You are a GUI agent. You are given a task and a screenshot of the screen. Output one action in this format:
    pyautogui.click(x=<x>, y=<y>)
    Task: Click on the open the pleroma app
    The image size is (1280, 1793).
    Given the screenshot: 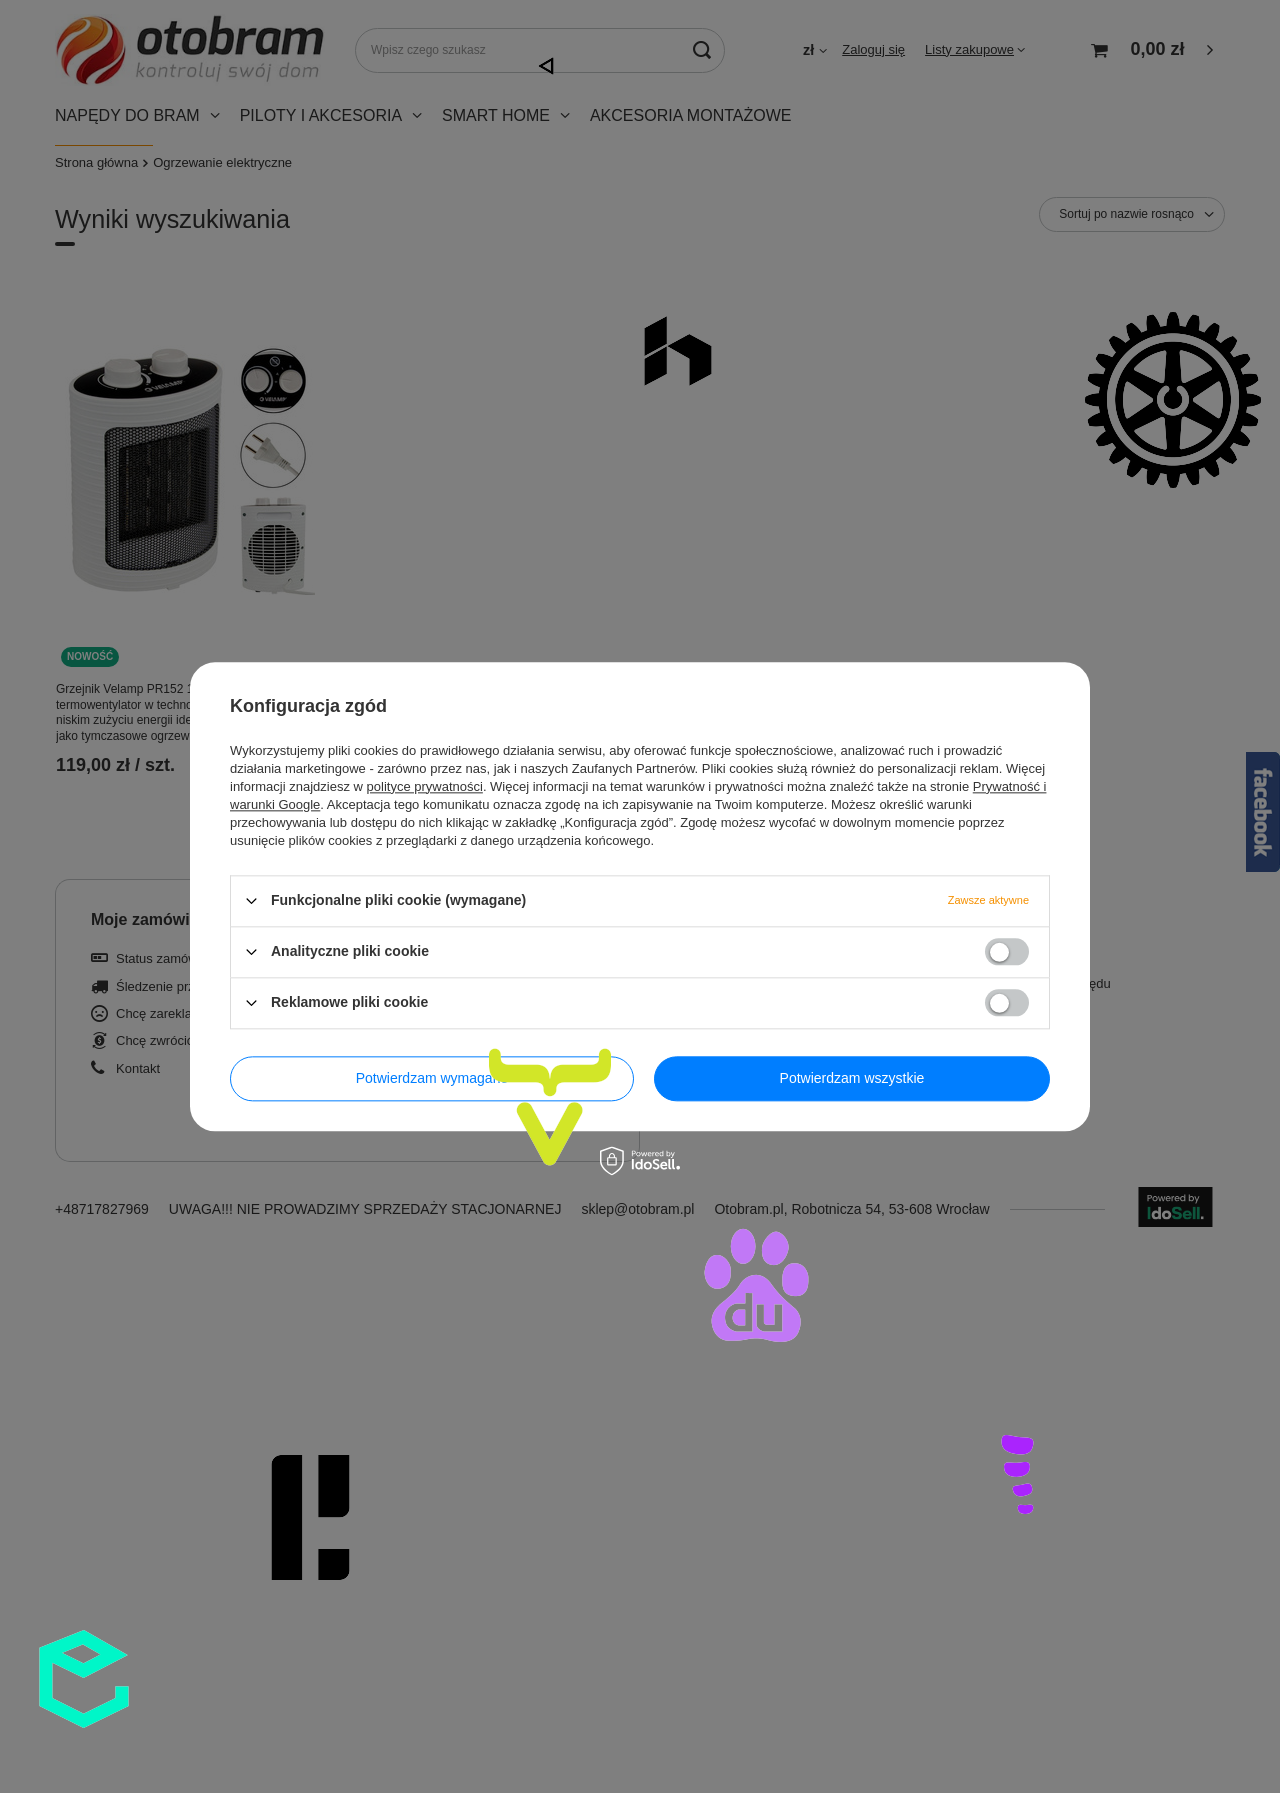 What is the action you would take?
    pyautogui.click(x=310, y=1517)
    